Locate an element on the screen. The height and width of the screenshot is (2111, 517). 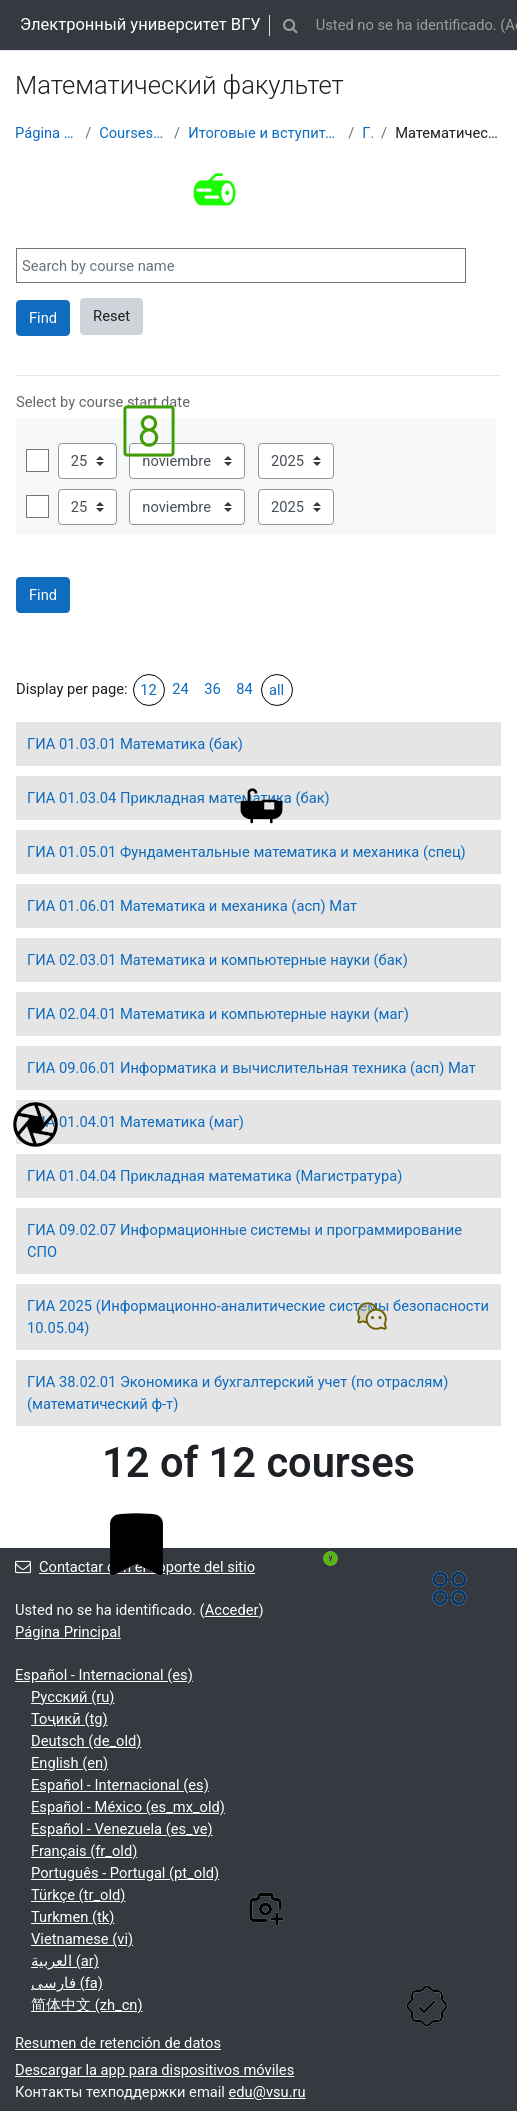
indicates bathroom or bathing facilities is located at coordinates (261, 806).